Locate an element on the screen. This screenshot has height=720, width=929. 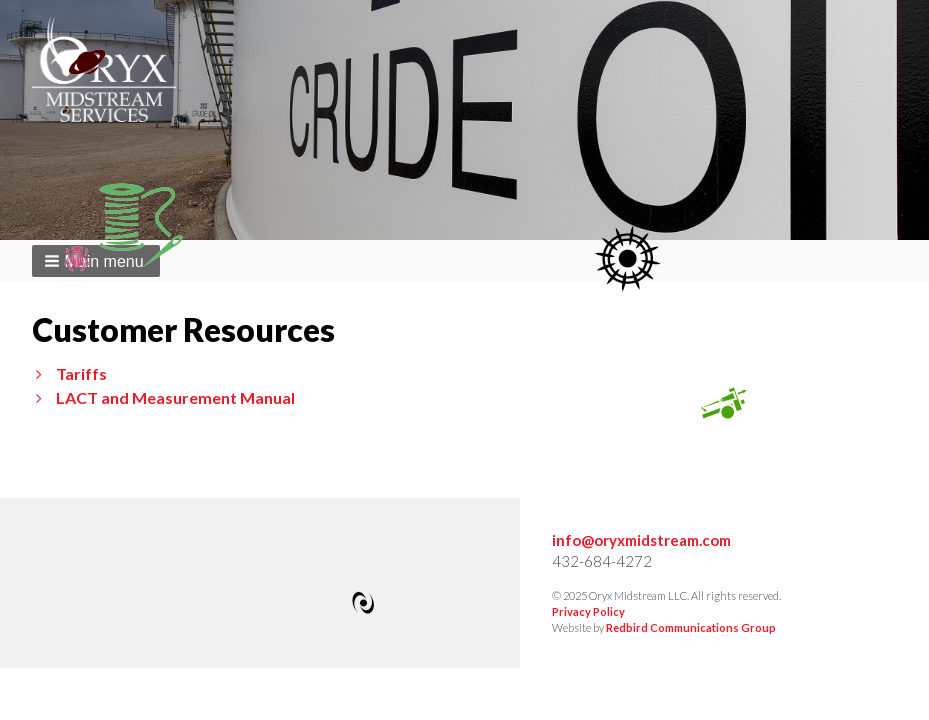
egyptian or ancient history themed game element is located at coordinates (77, 259).